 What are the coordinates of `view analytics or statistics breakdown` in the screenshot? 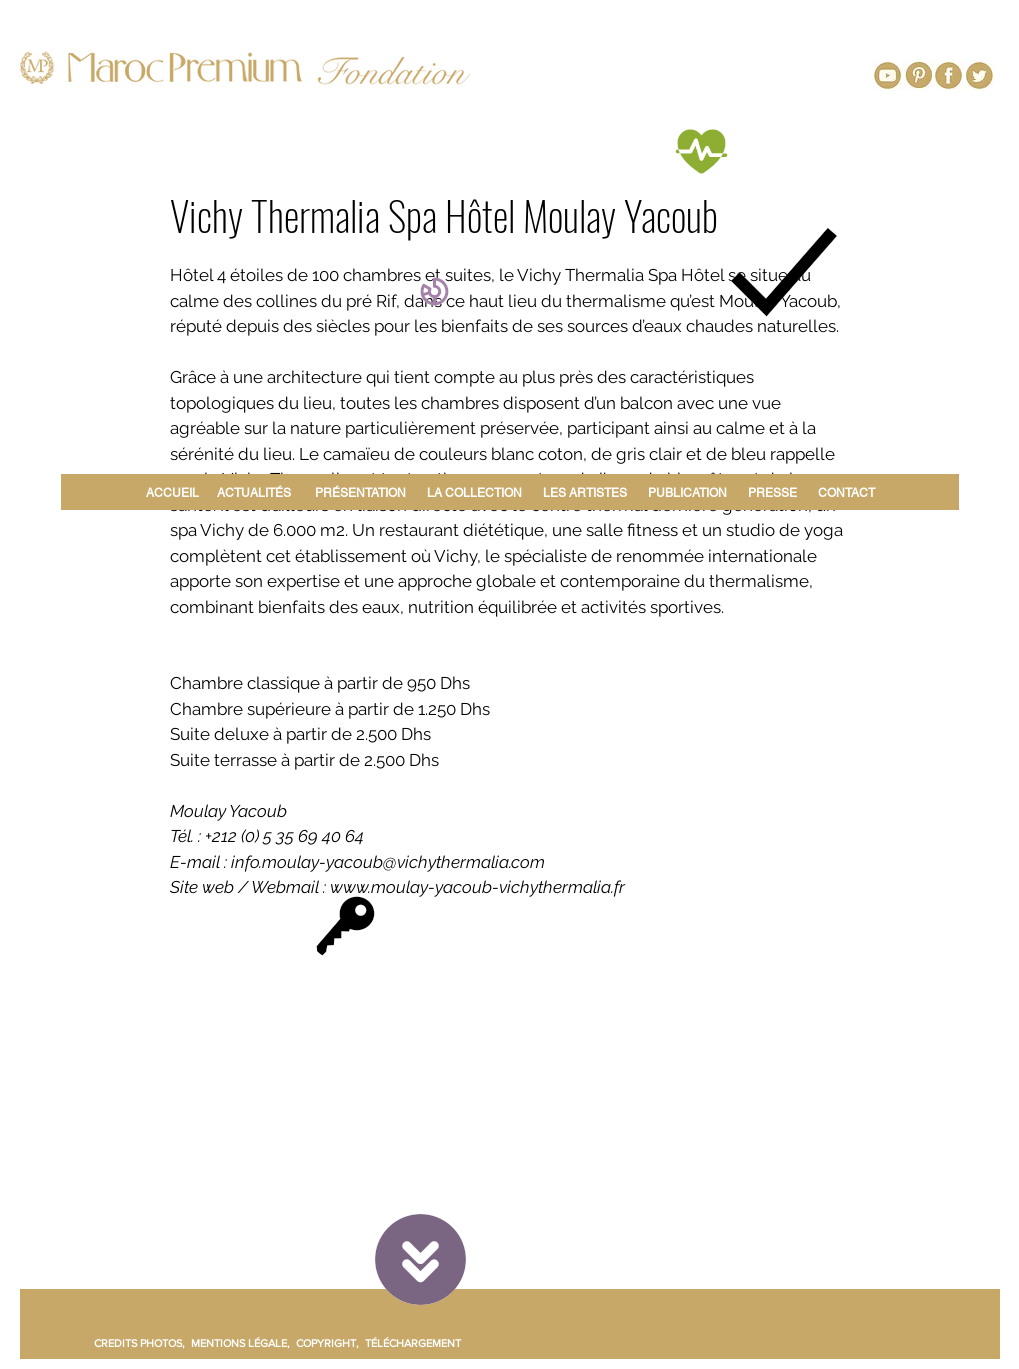 It's located at (434, 291).